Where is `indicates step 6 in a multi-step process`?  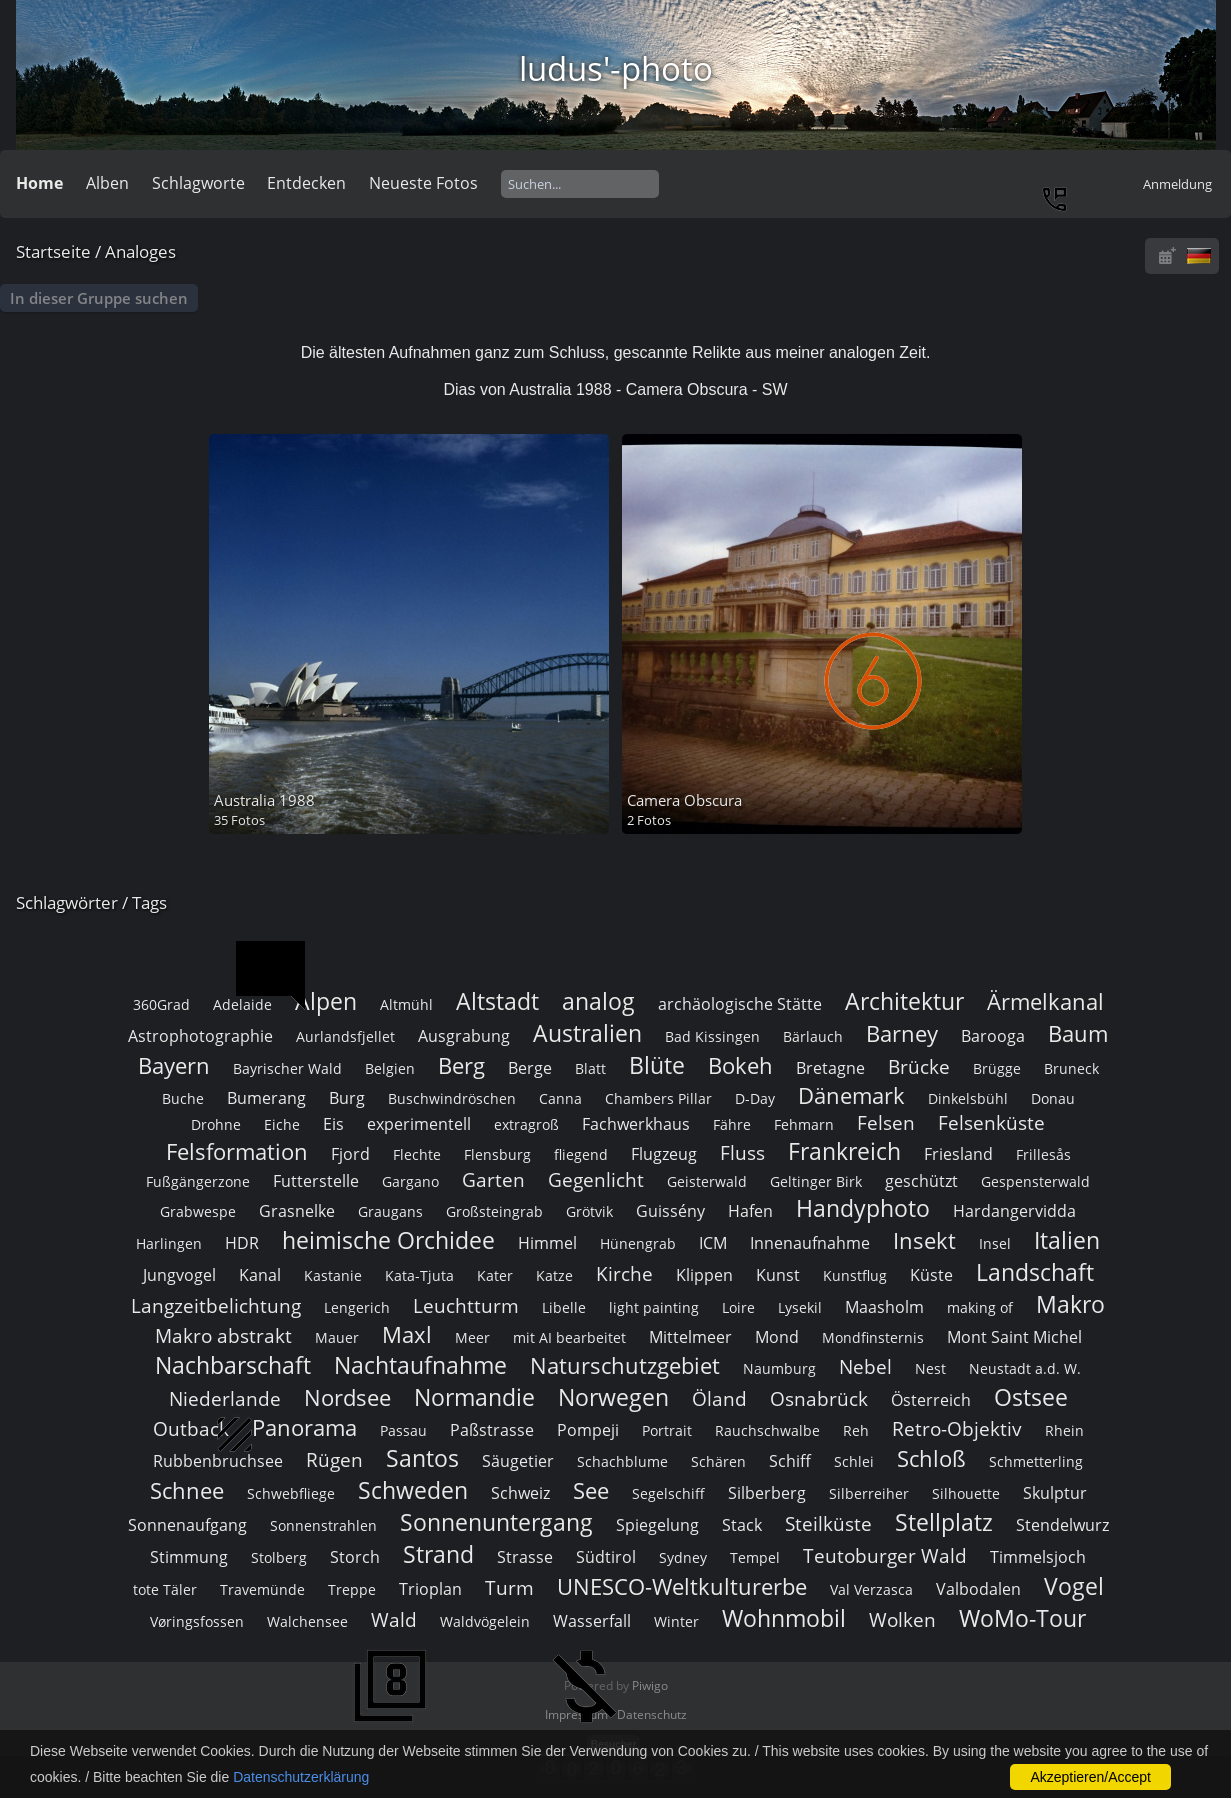 indicates step 6 in a multi-step process is located at coordinates (873, 681).